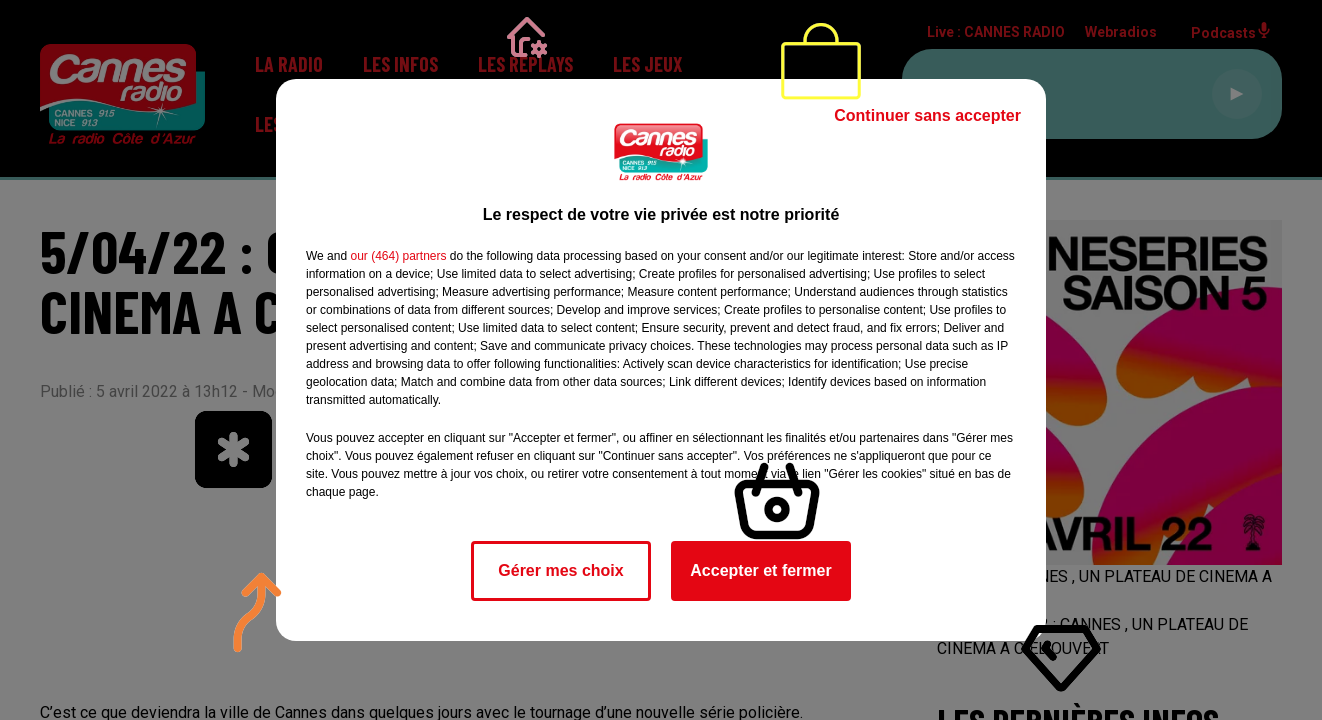  What do you see at coordinates (1061, 657) in the screenshot?
I see `indicates premium or pro membership status` at bounding box center [1061, 657].